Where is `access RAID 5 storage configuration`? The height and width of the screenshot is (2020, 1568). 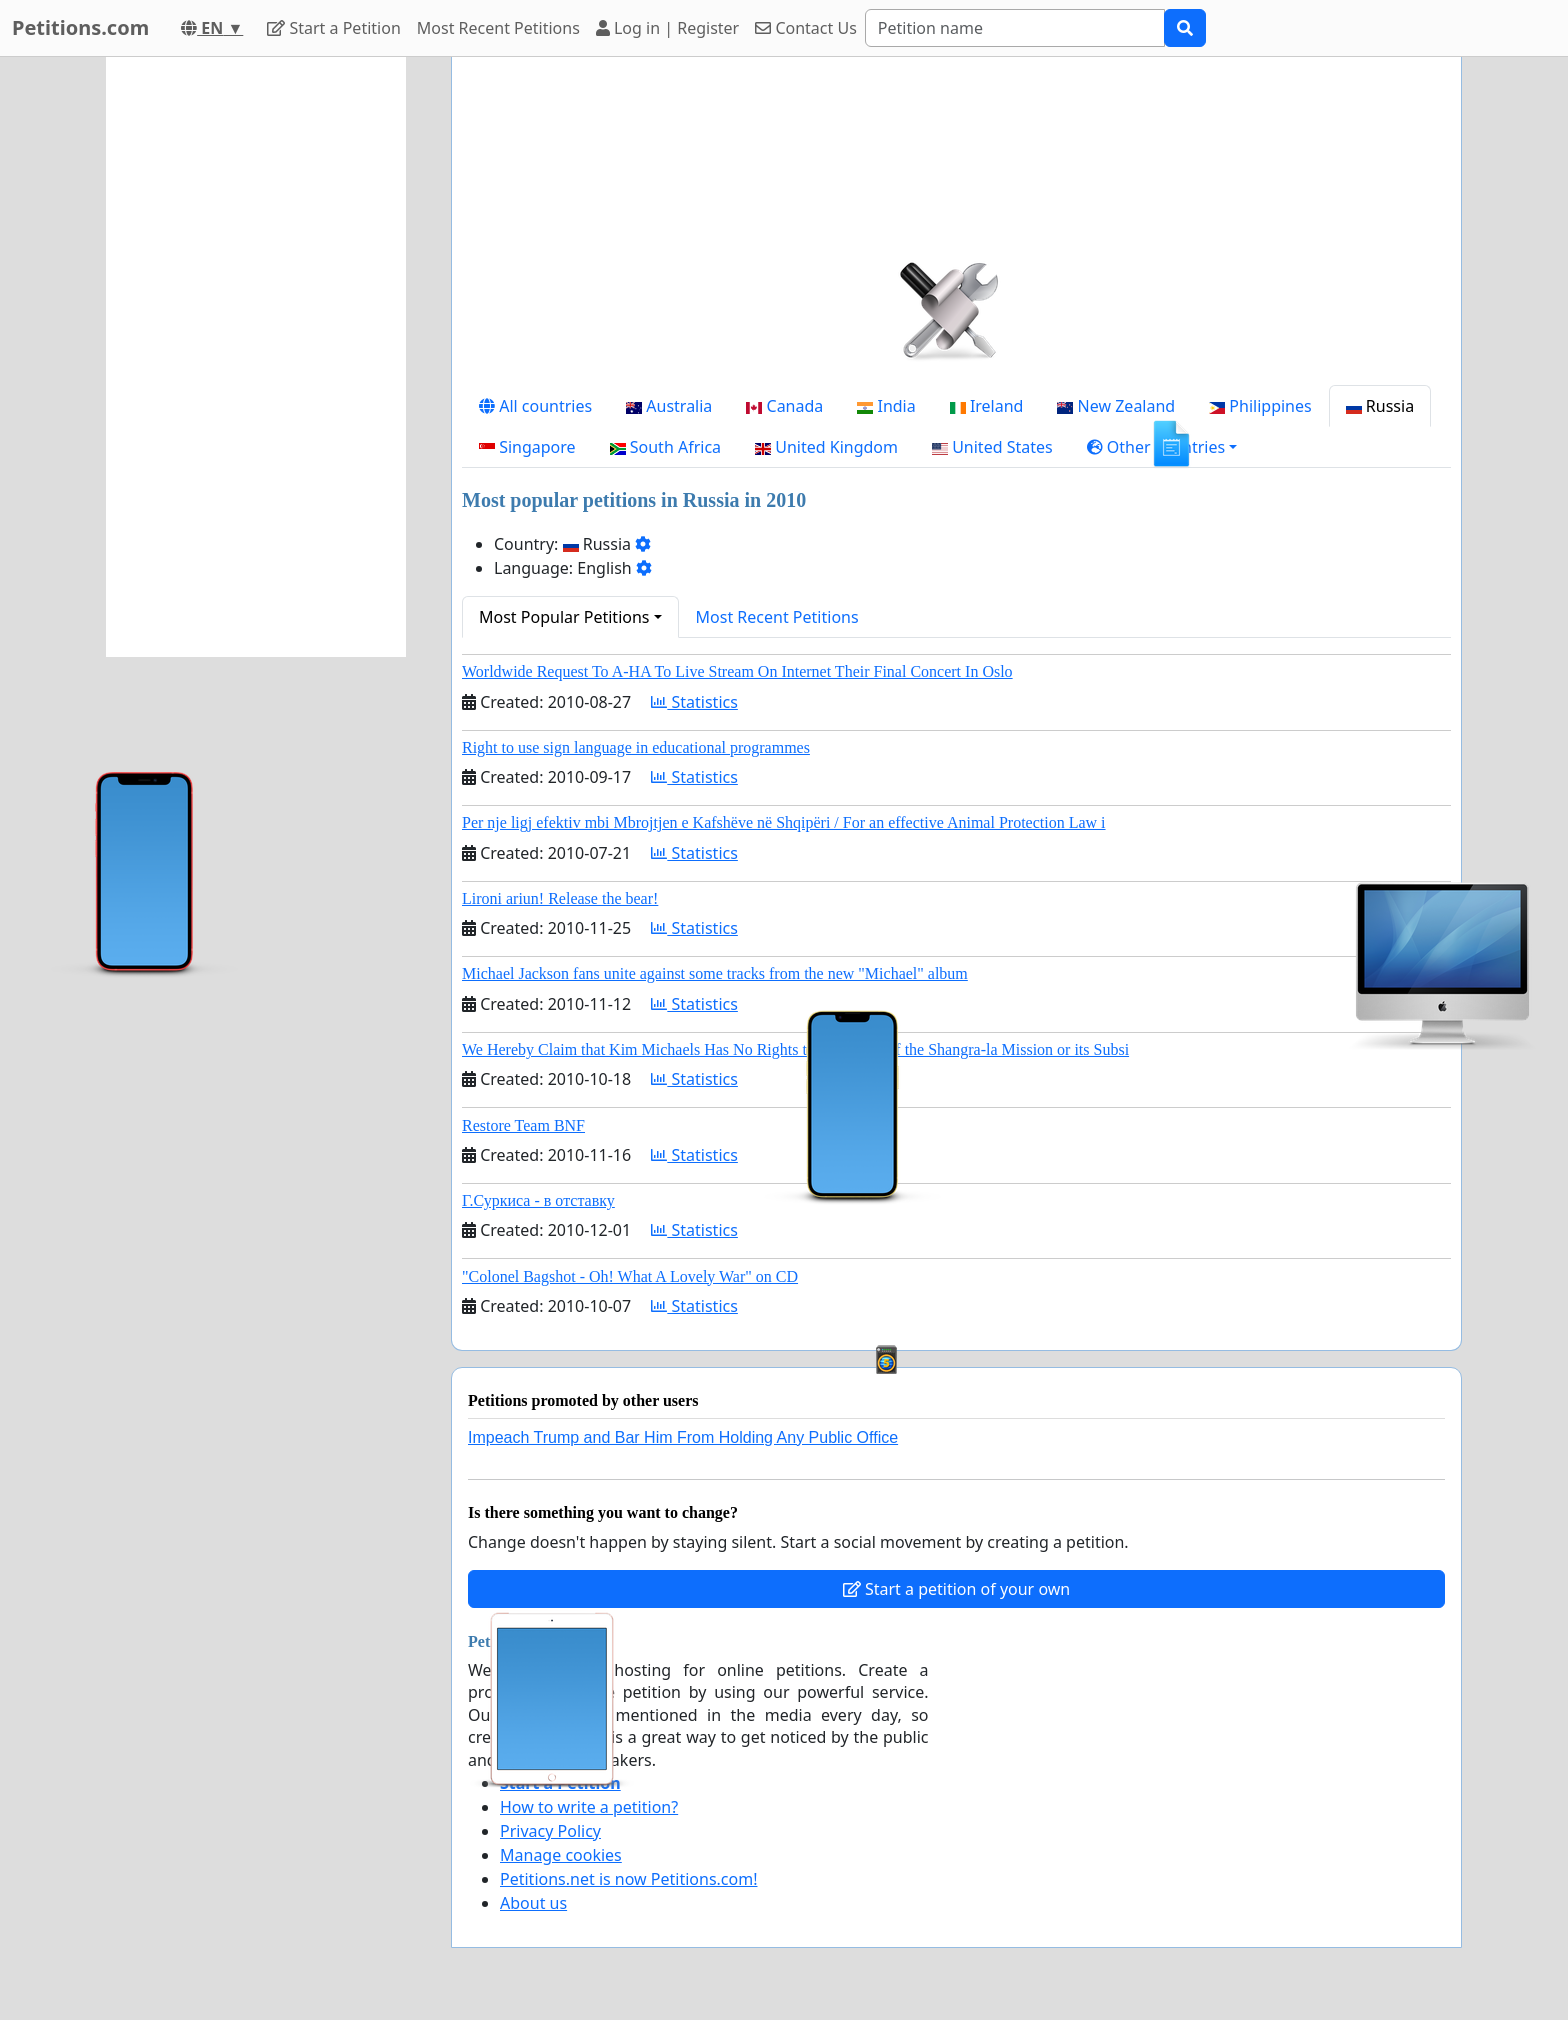 access RAID 5 storage configuration is located at coordinates (886, 1359).